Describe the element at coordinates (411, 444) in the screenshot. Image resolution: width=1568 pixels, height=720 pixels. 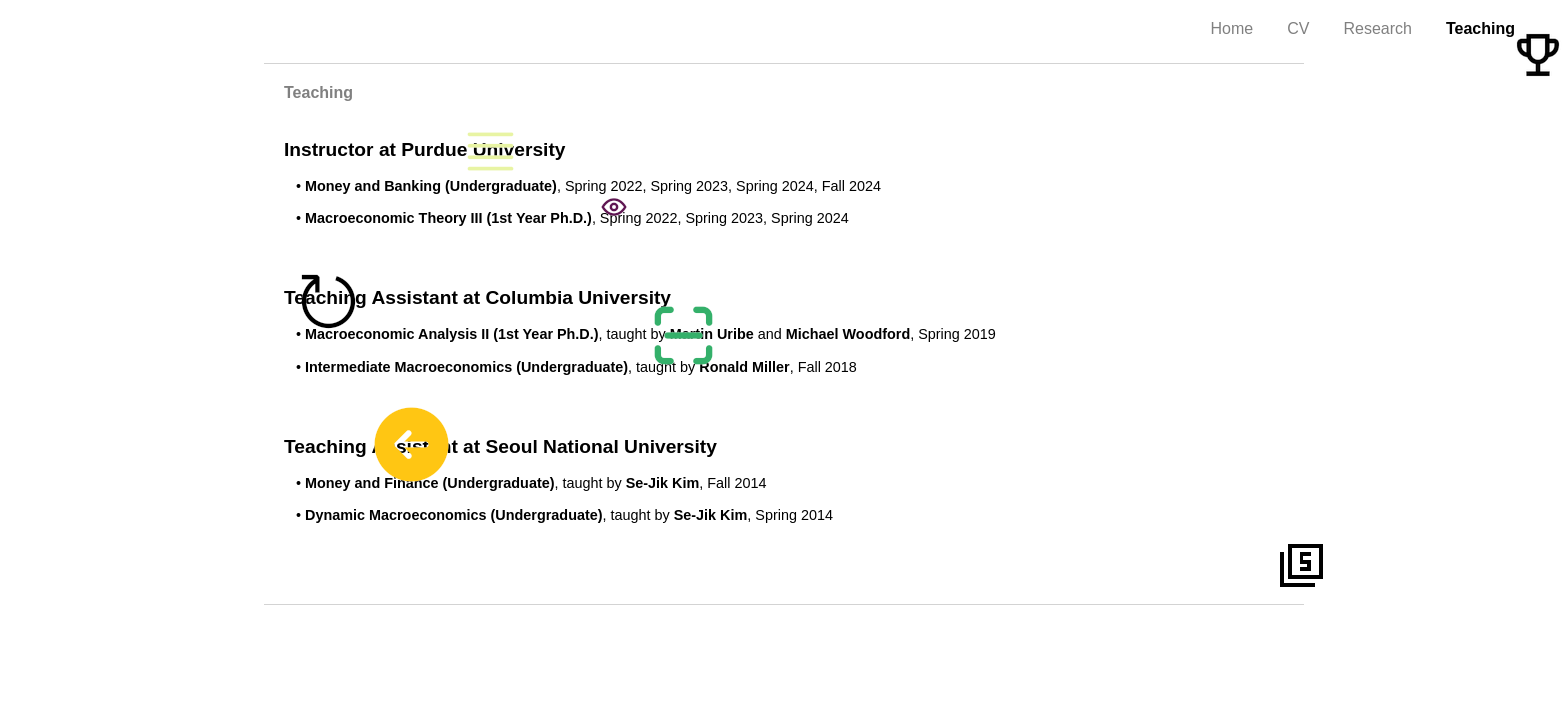
I see `go back to previous screen` at that location.